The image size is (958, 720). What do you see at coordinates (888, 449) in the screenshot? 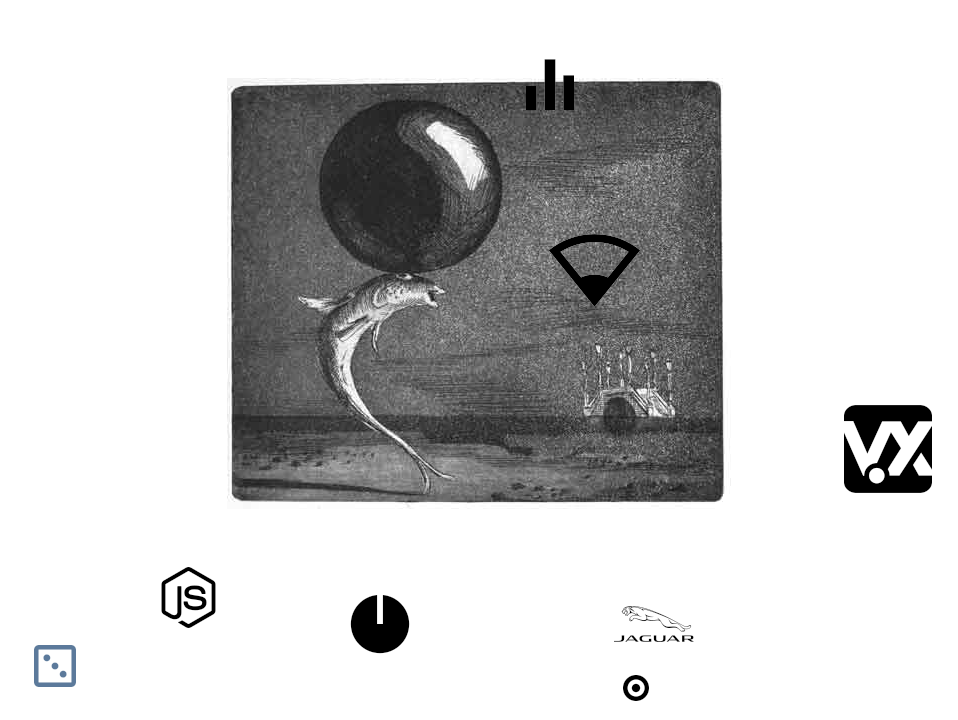
I see `eclipse vert.x framework logo` at bounding box center [888, 449].